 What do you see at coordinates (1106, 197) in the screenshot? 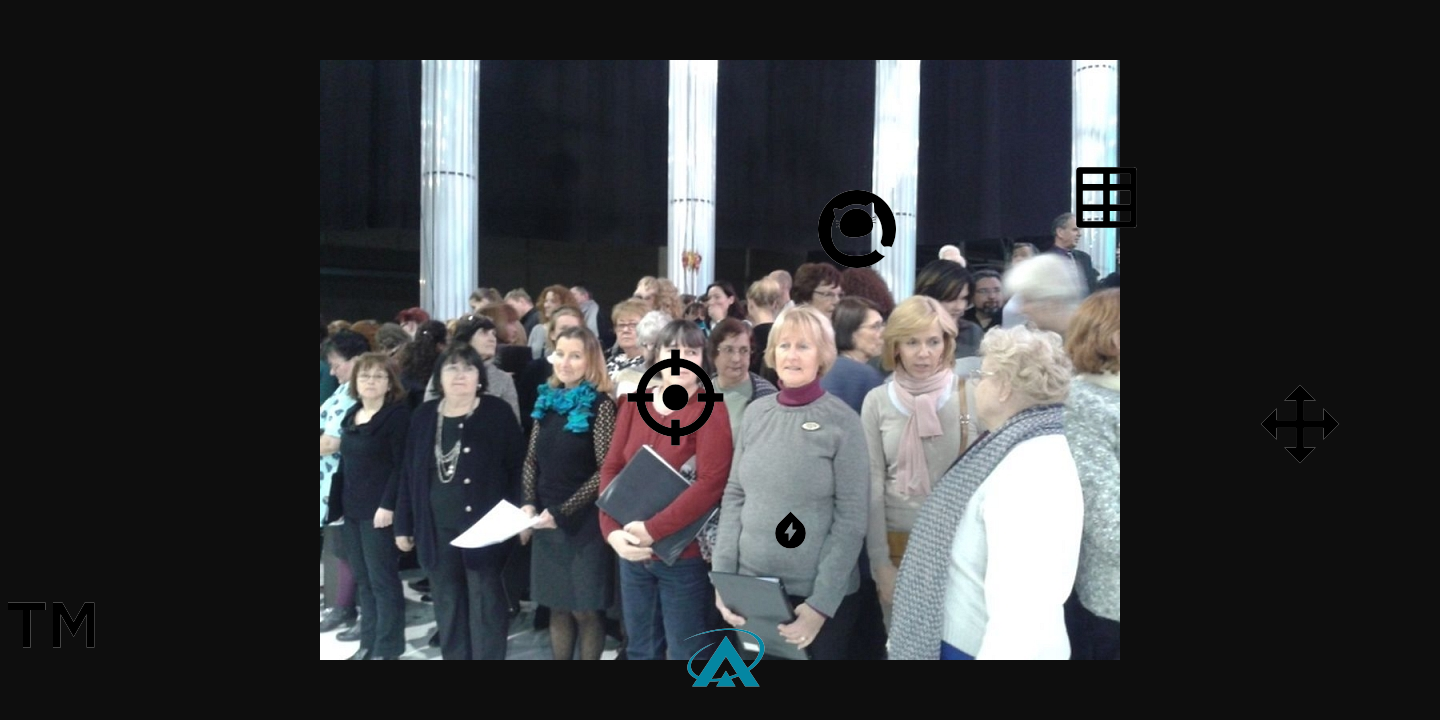
I see `insert a table into the document` at bounding box center [1106, 197].